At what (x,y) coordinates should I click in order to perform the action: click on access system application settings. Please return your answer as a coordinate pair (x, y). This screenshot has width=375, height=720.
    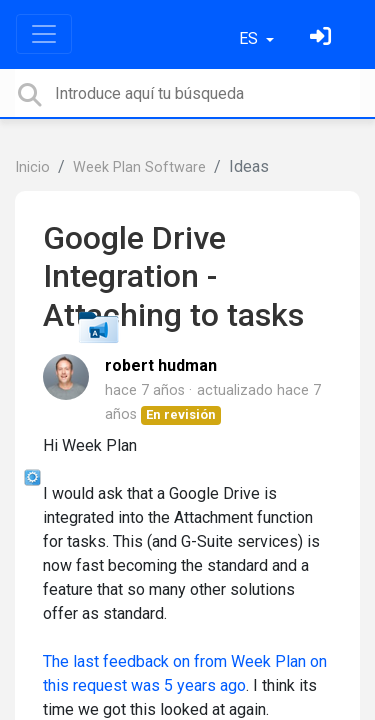
    Looking at the image, I should click on (32, 477).